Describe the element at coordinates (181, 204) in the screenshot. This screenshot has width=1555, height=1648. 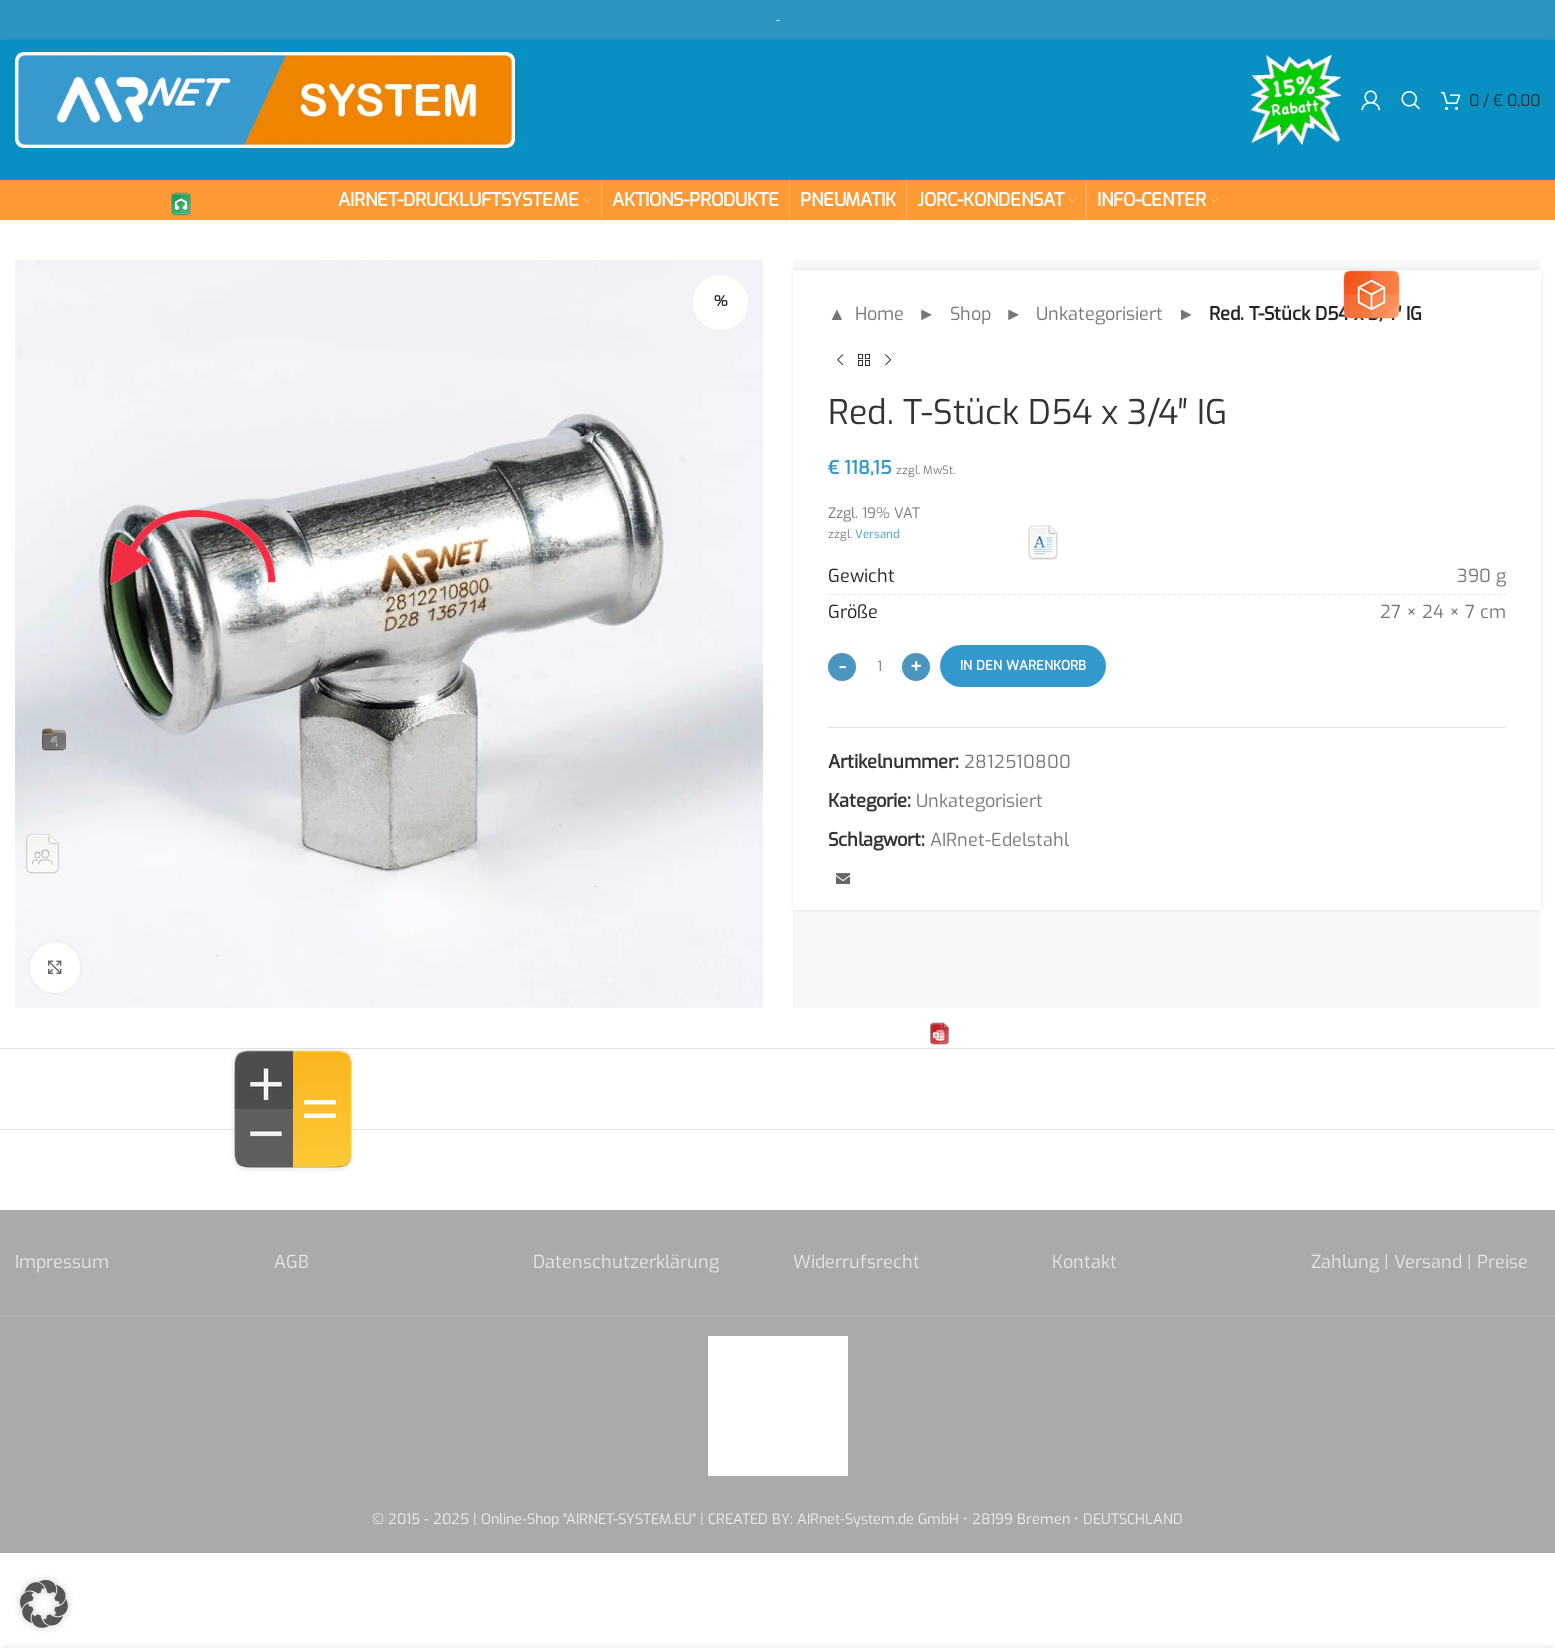
I see `an LMMS music project file` at that location.